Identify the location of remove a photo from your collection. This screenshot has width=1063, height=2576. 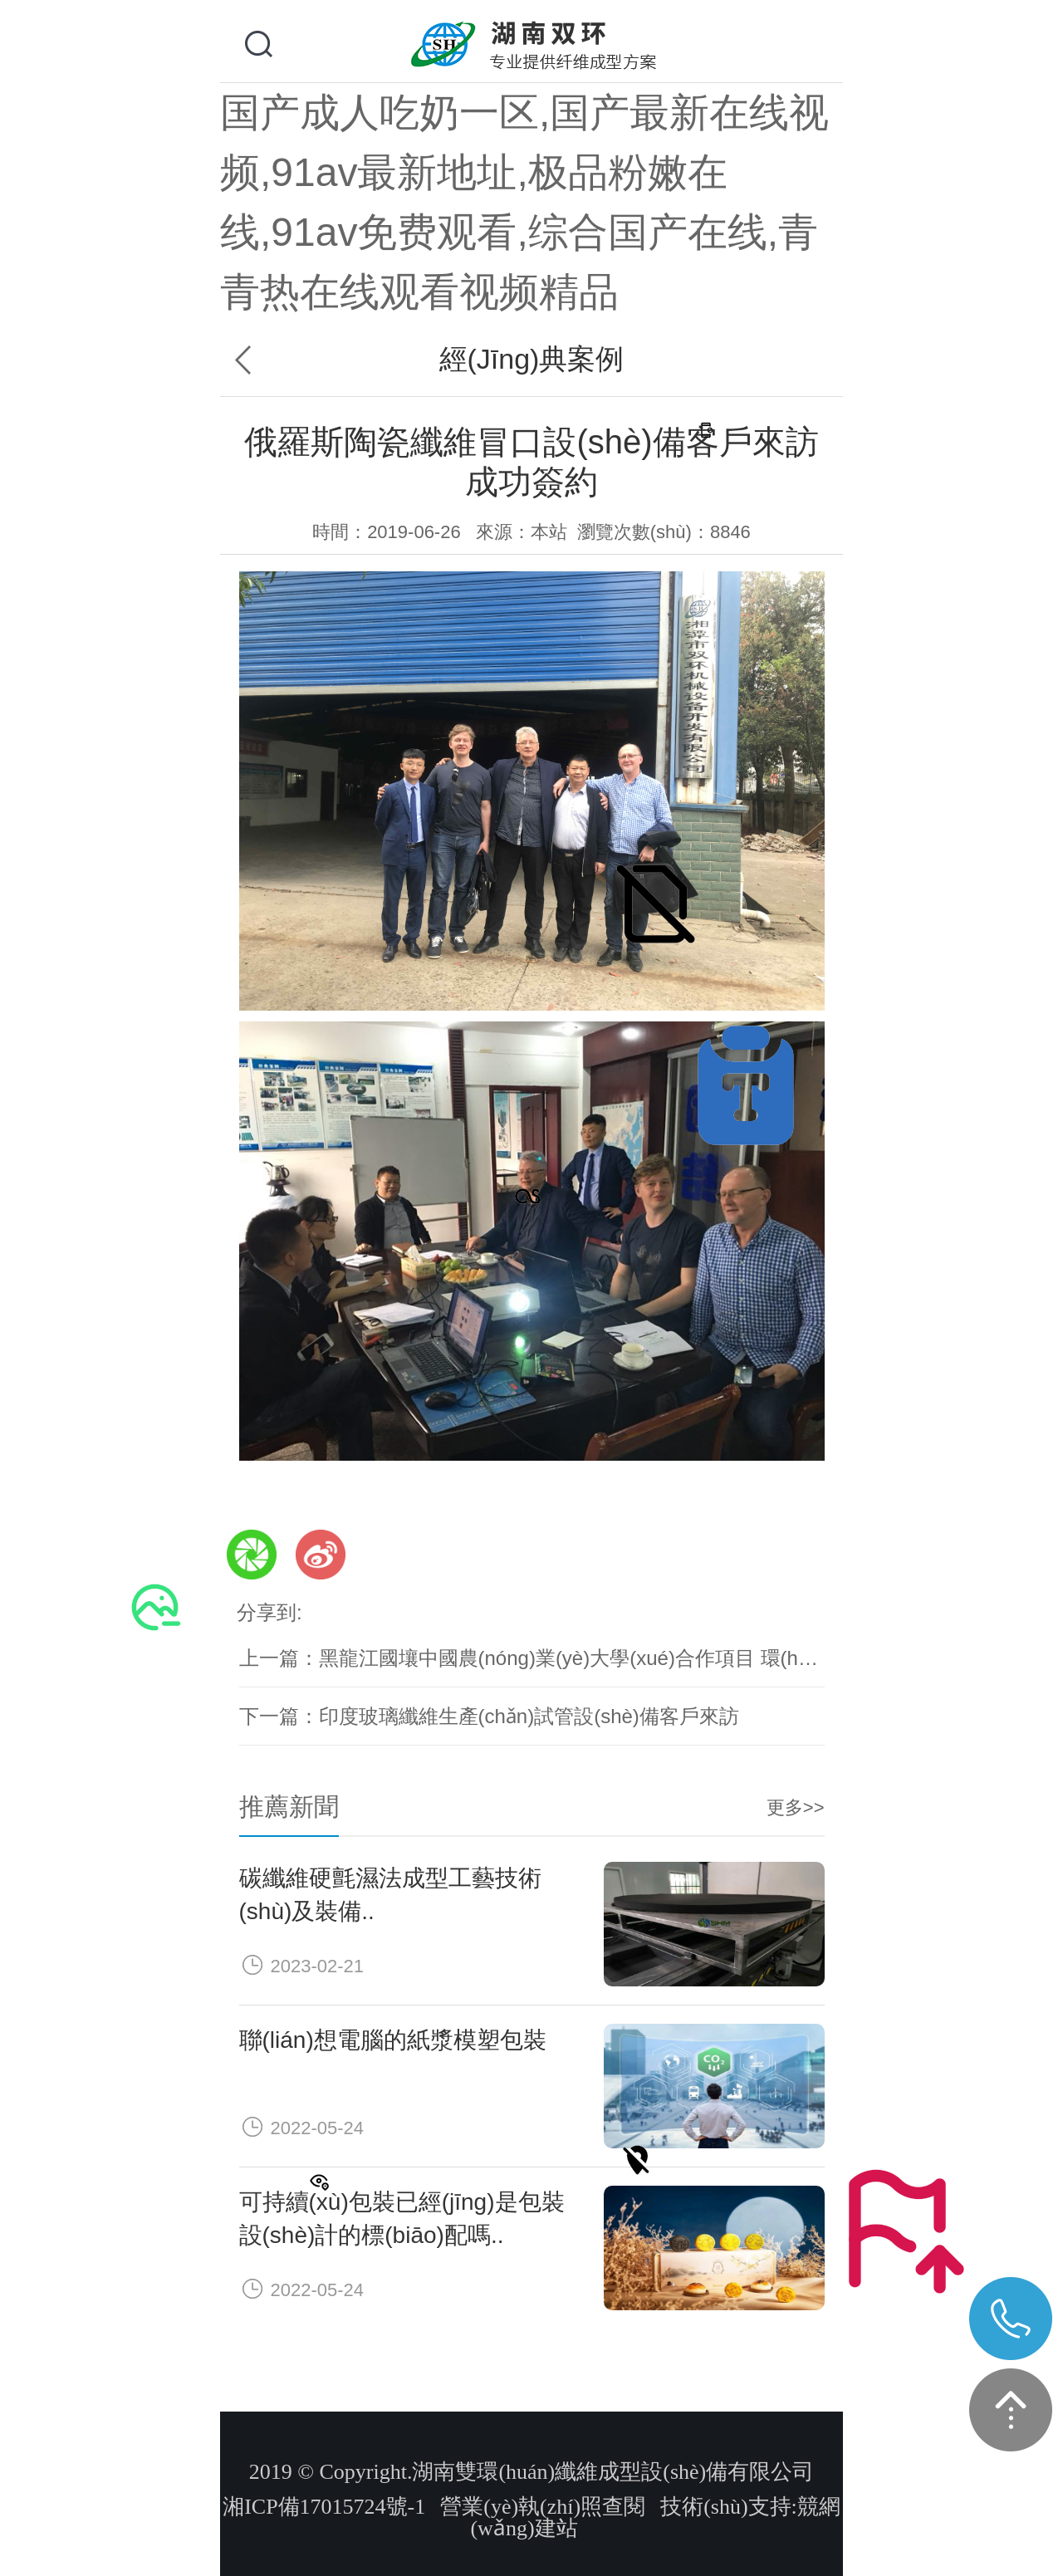
(154, 1607).